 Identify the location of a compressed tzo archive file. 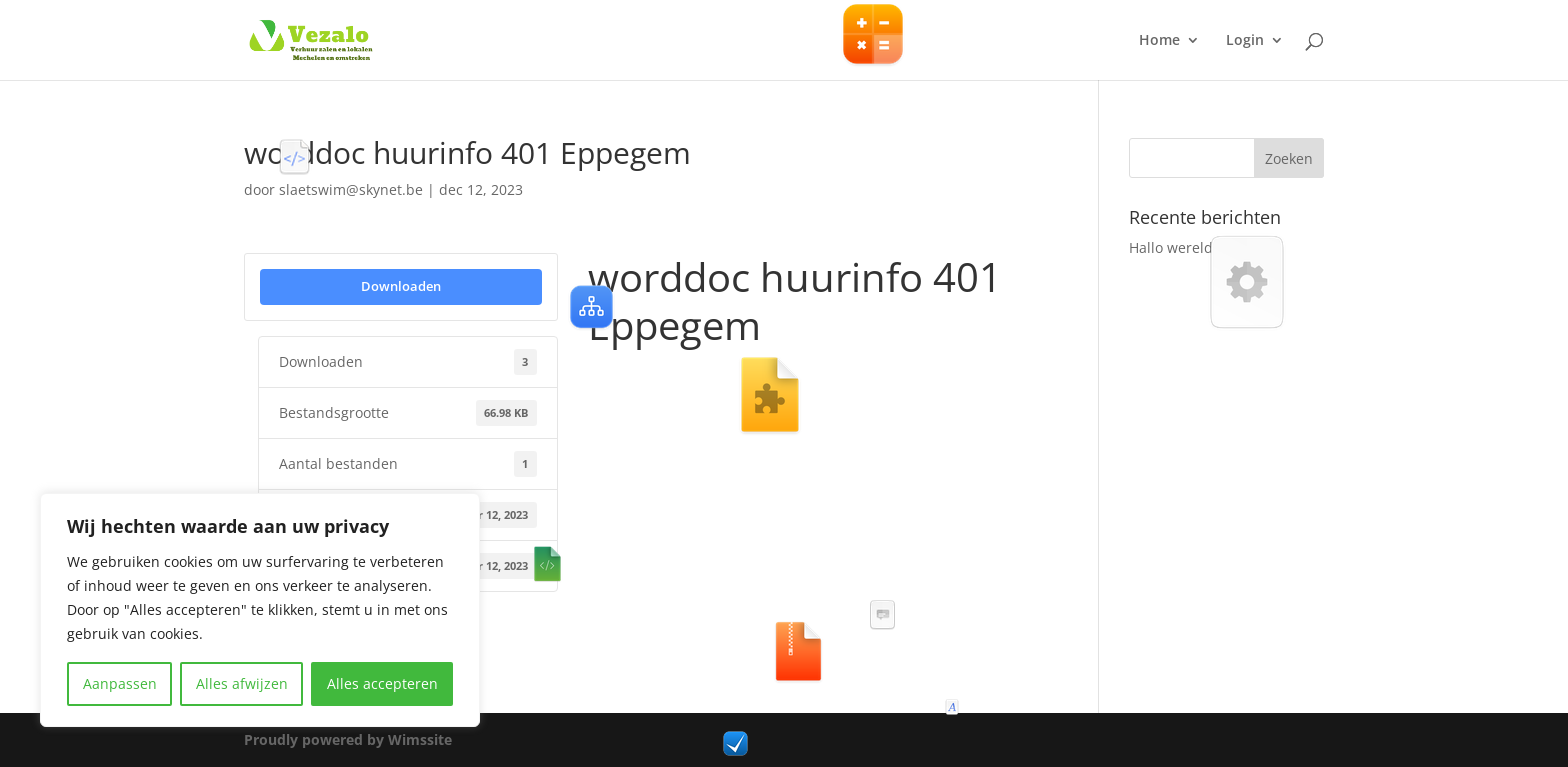
(798, 652).